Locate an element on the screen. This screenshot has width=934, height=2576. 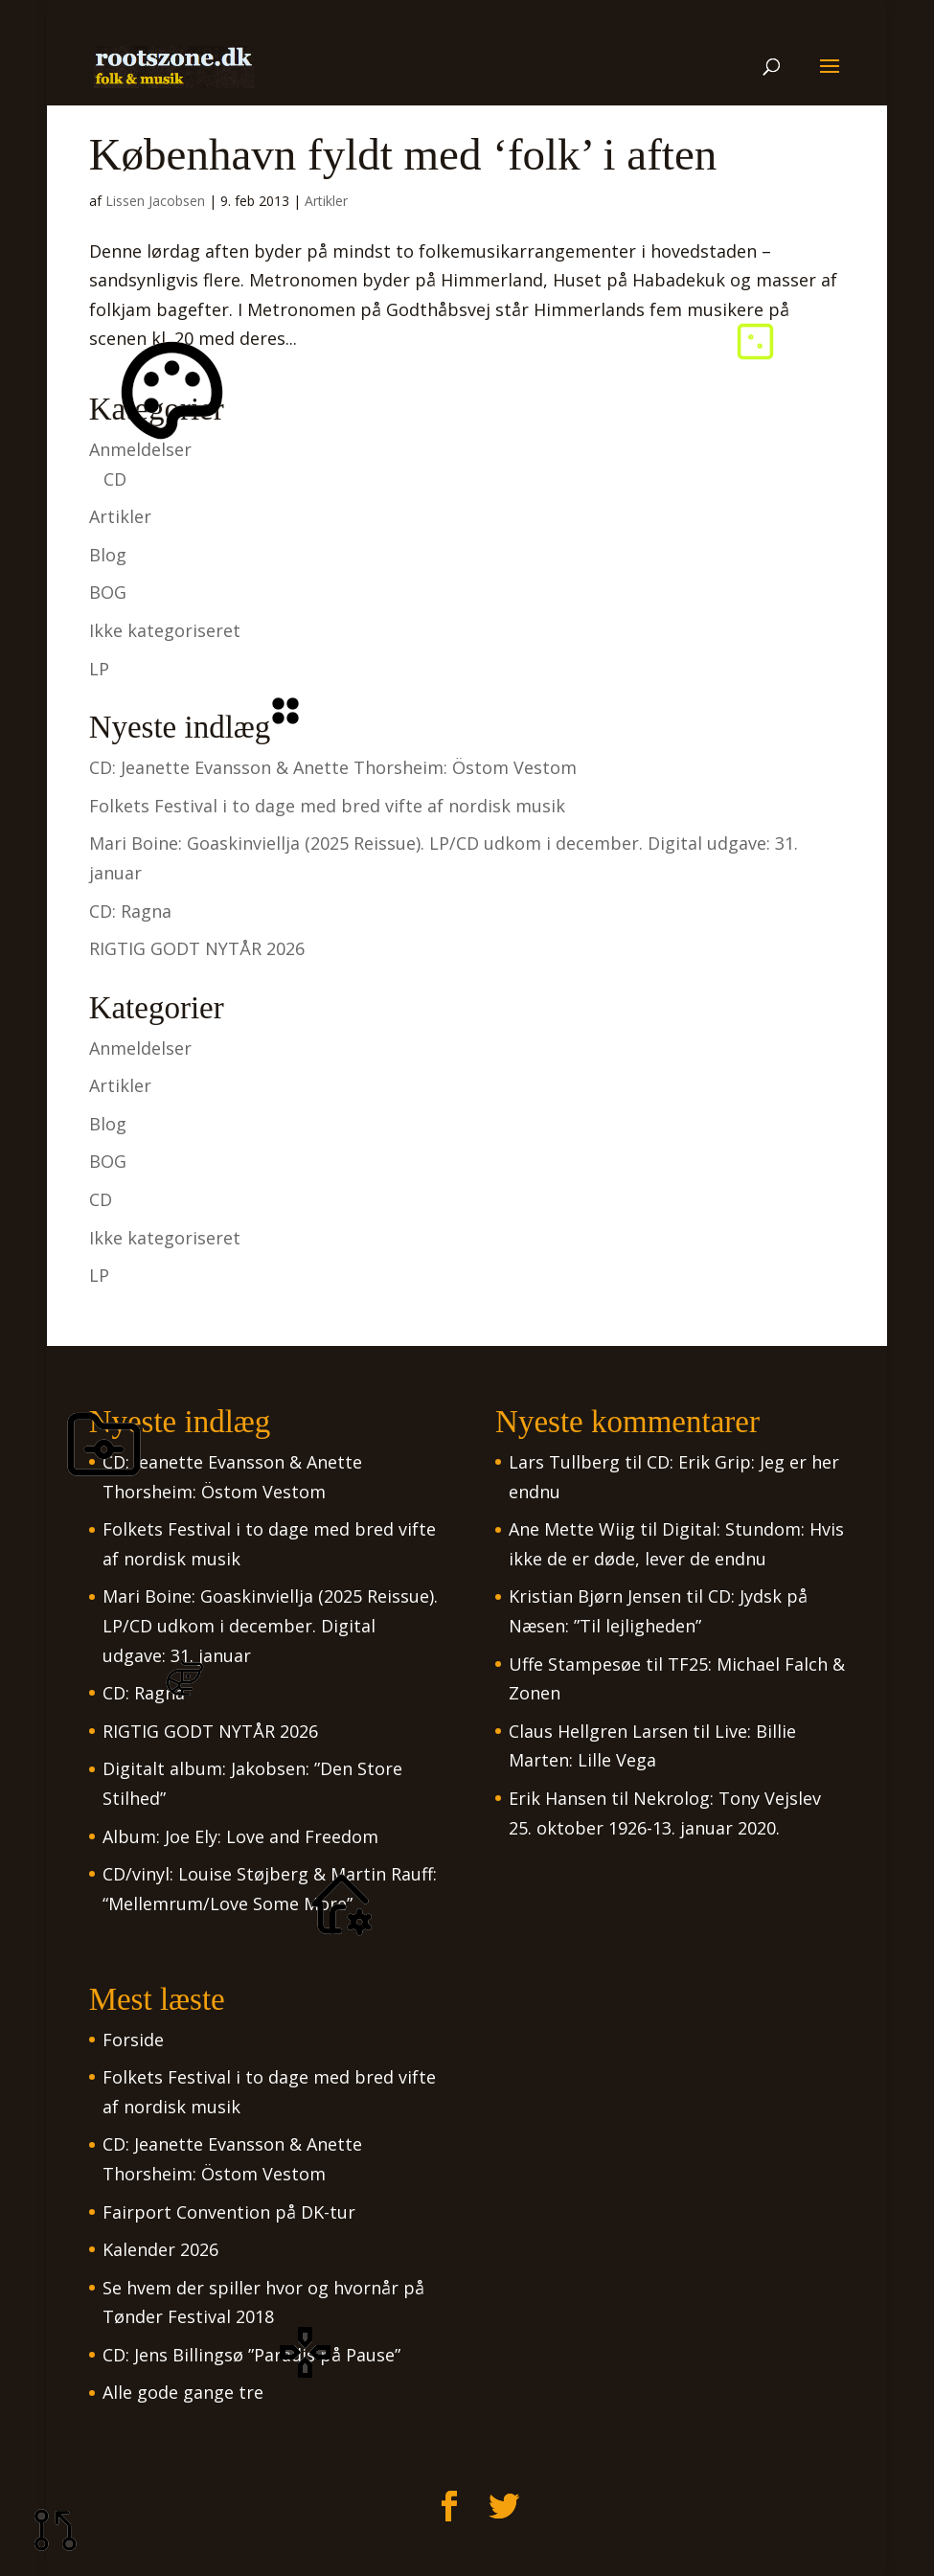
access games or gaming section is located at coordinates (305, 2352).